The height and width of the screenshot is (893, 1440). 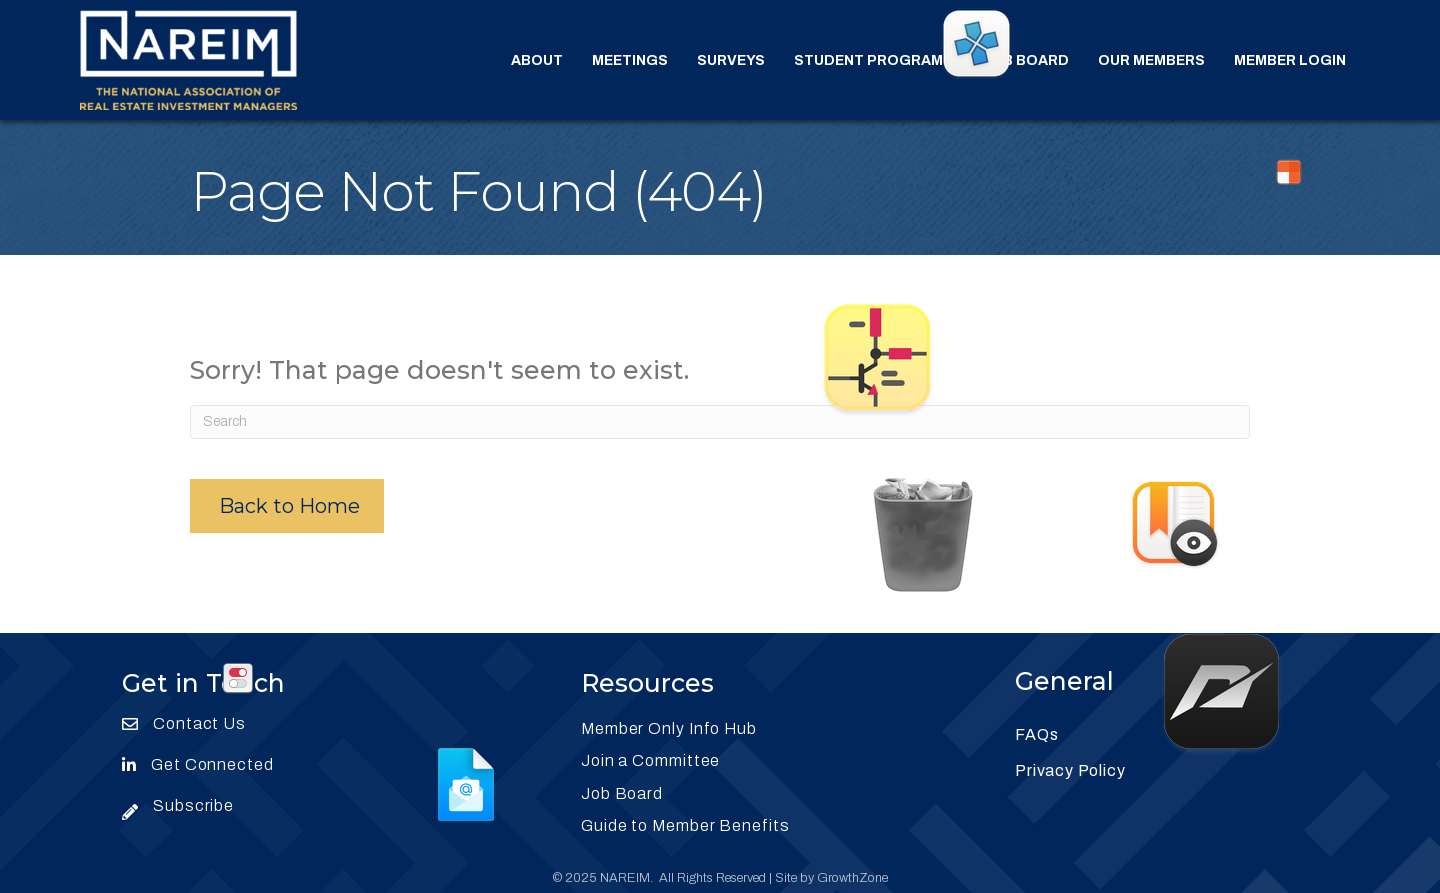 I want to click on trash bin containing items ready to be emptied, so click(x=923, y=536).